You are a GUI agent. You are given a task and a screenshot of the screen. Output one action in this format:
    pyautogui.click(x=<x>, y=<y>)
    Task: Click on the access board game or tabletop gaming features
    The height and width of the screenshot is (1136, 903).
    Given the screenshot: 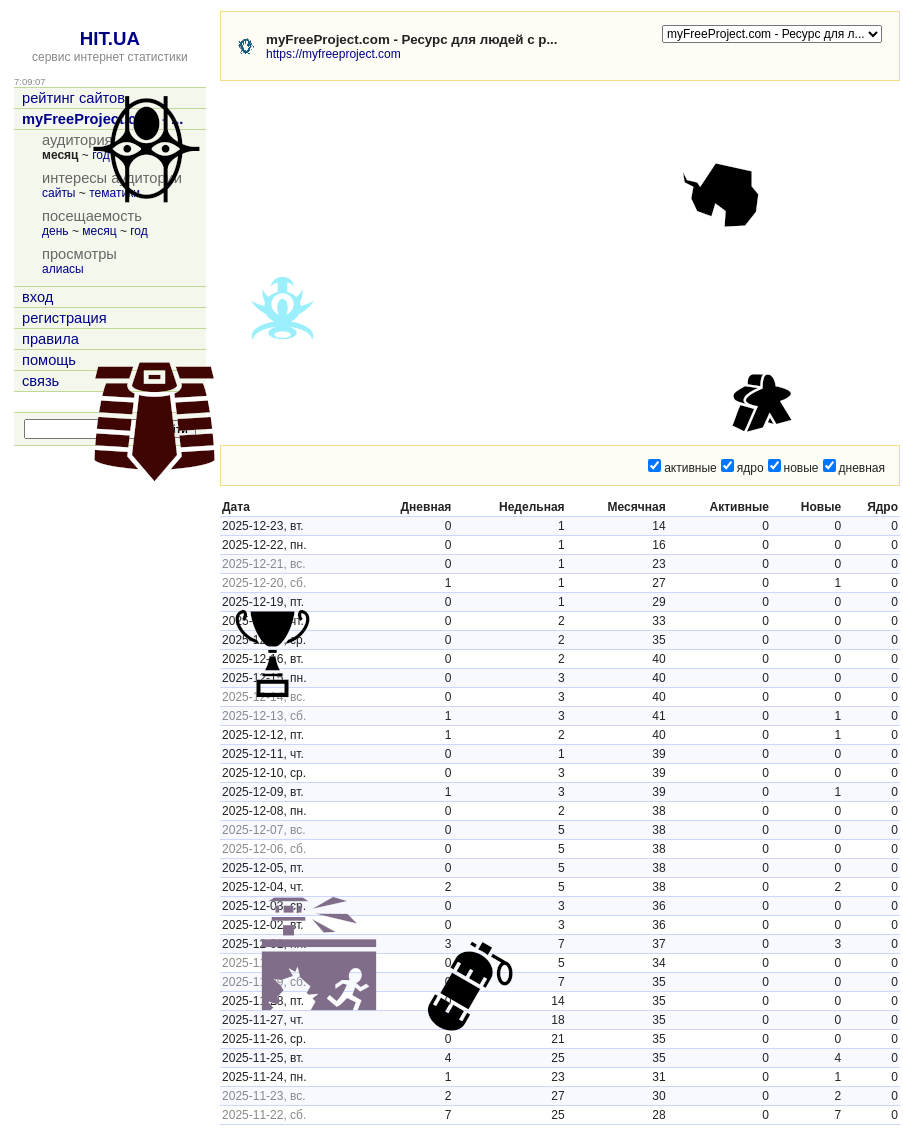 What is the action you would take?
    pyautogui.click(x=762, y=403)
    